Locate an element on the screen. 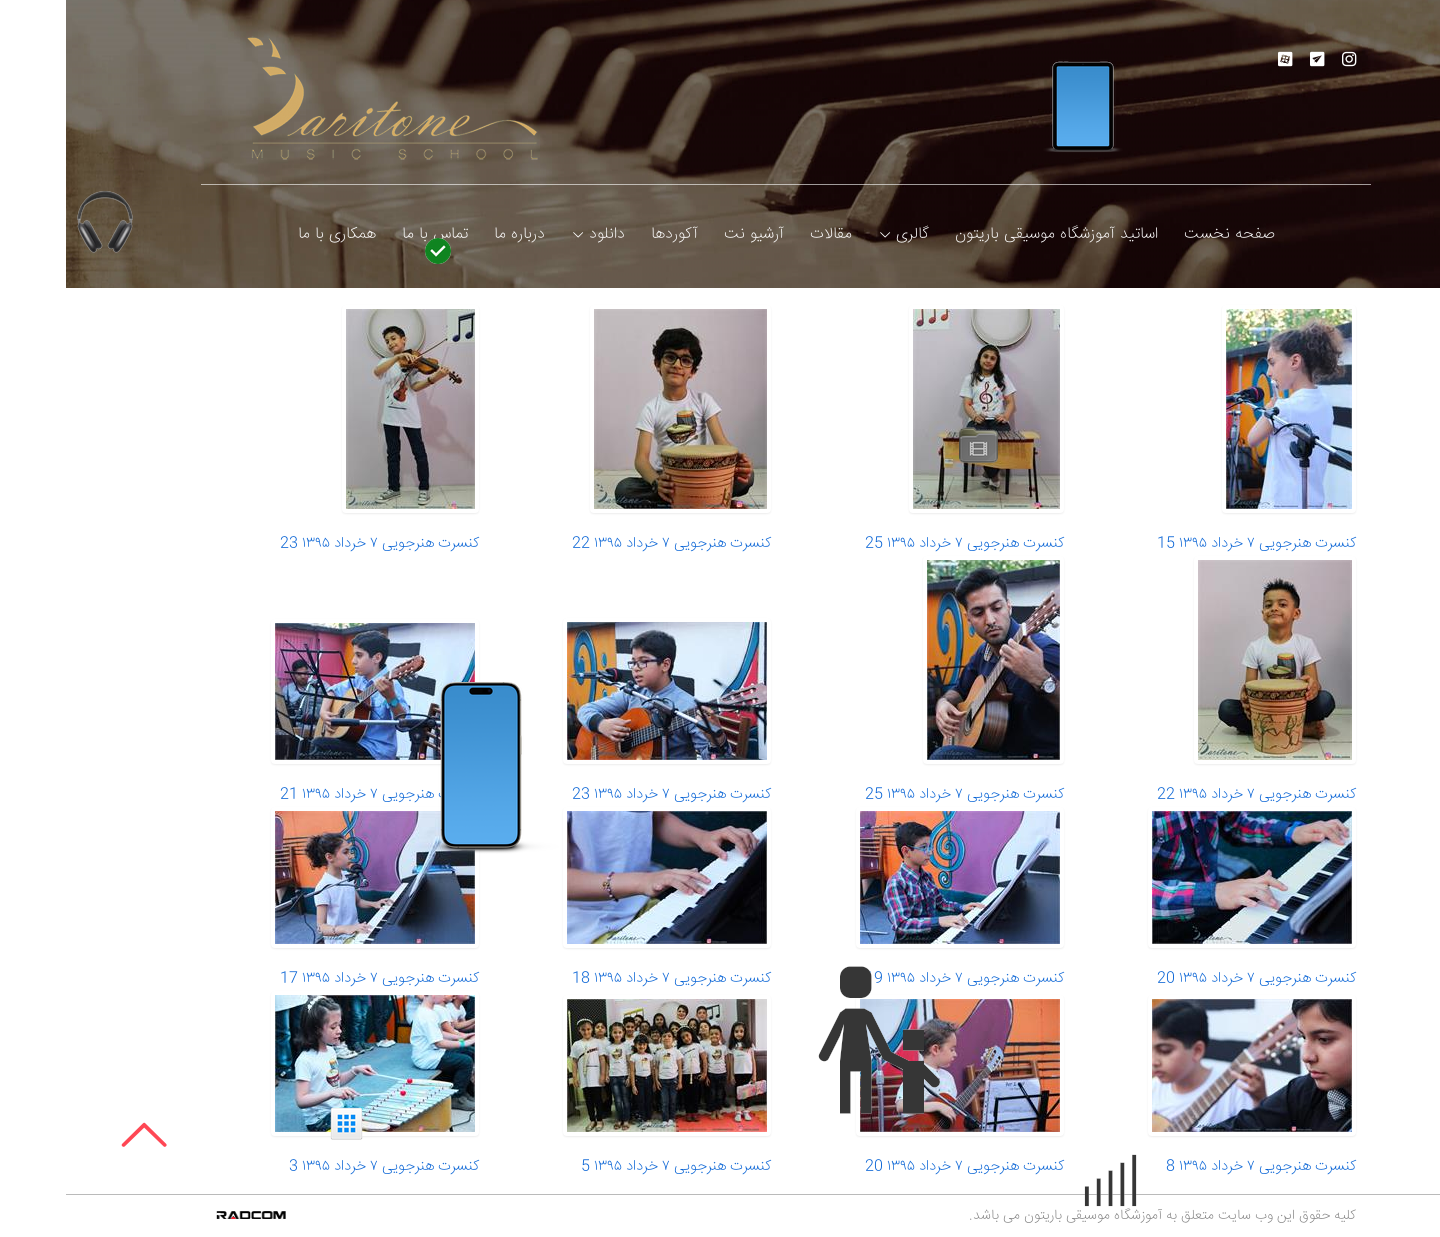  mobile network signal strength indicator is located at coordinates (1112, 1178).